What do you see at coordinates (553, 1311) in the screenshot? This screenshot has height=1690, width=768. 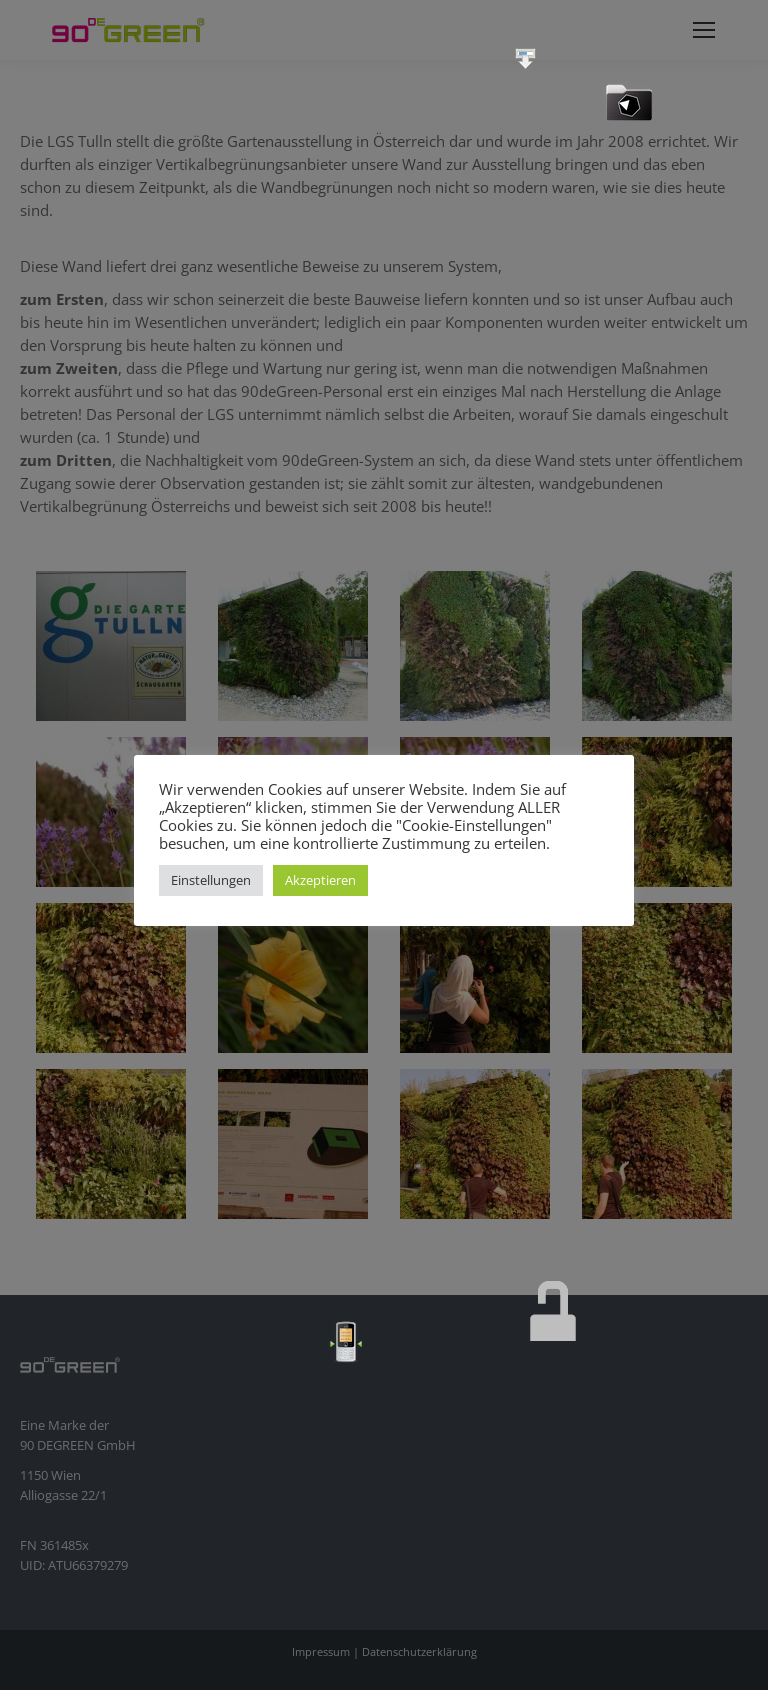 I see `indicates unlocked or editable state` at bounding box center [553, 1311].